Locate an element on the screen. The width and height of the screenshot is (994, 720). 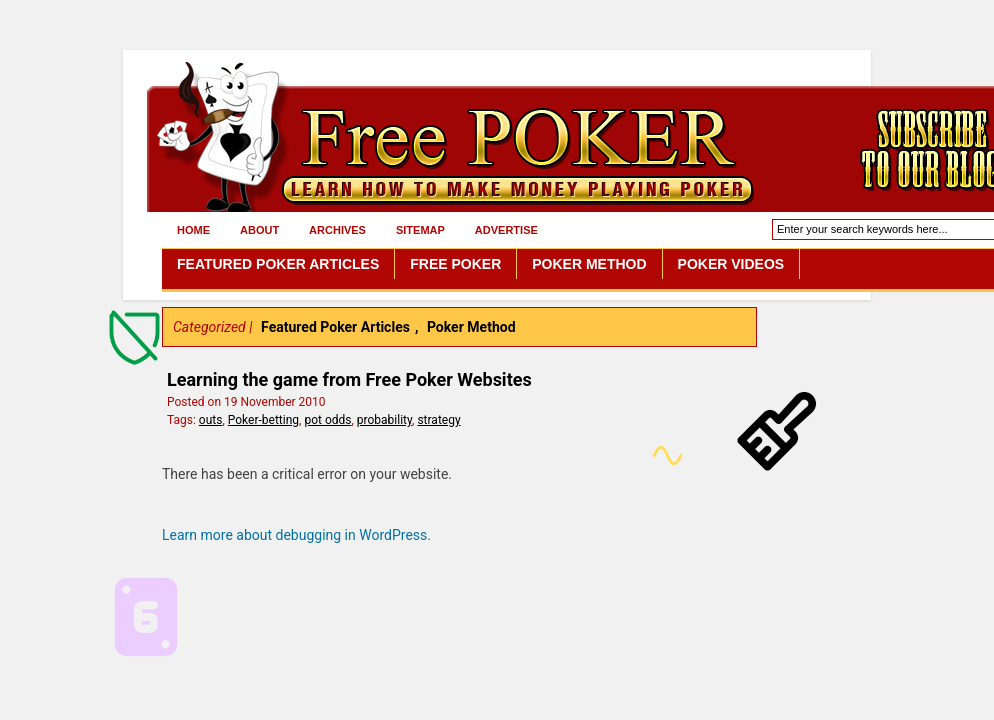
audio or sound wave visualization is located at coordinates (667, 455).